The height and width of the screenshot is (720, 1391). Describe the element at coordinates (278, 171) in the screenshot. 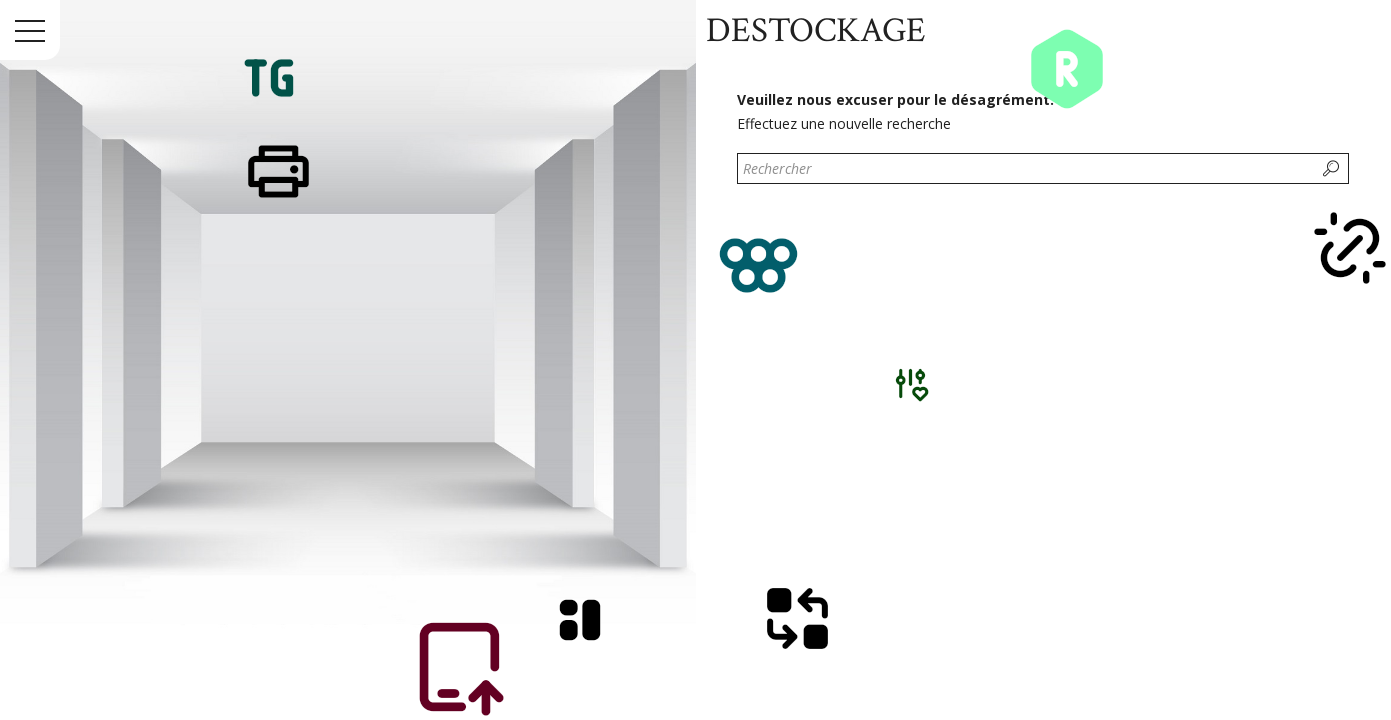

I see `print the current document` at that location.